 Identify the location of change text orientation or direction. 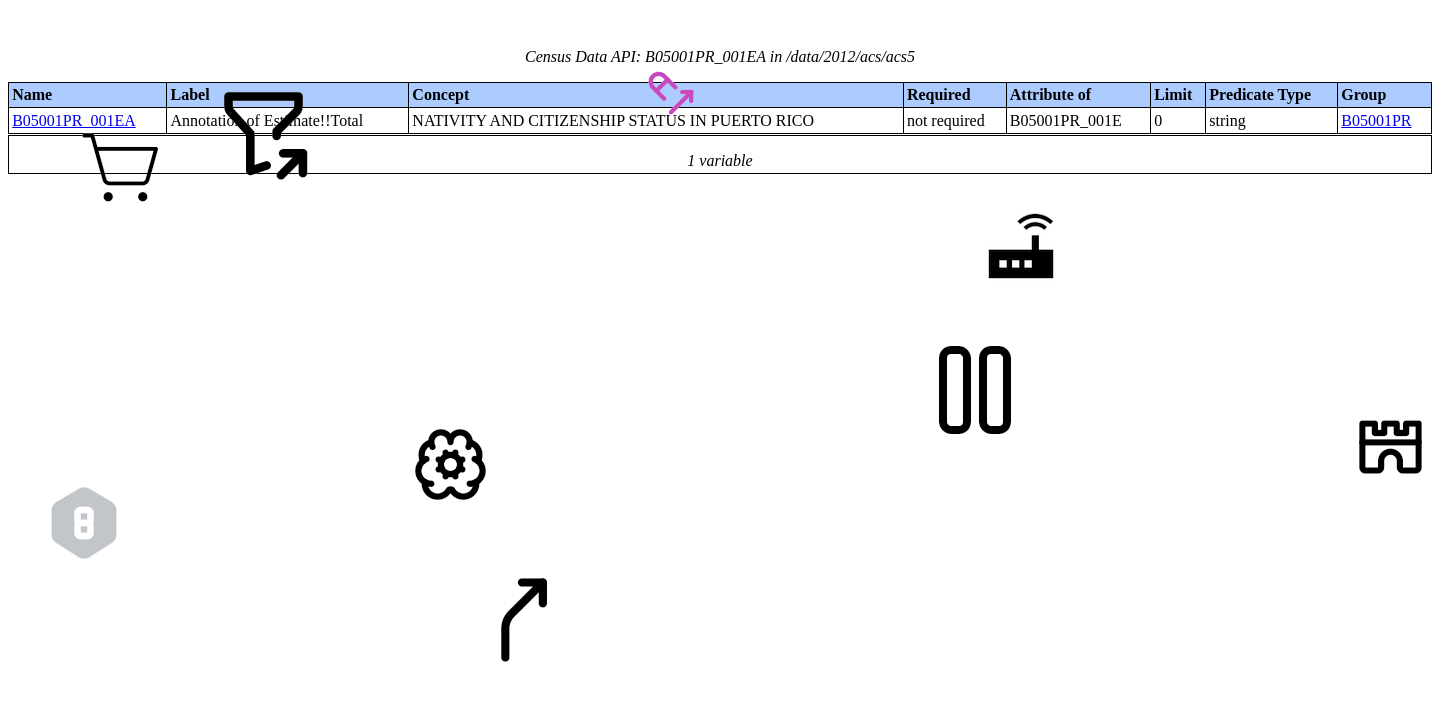
(671, 92).